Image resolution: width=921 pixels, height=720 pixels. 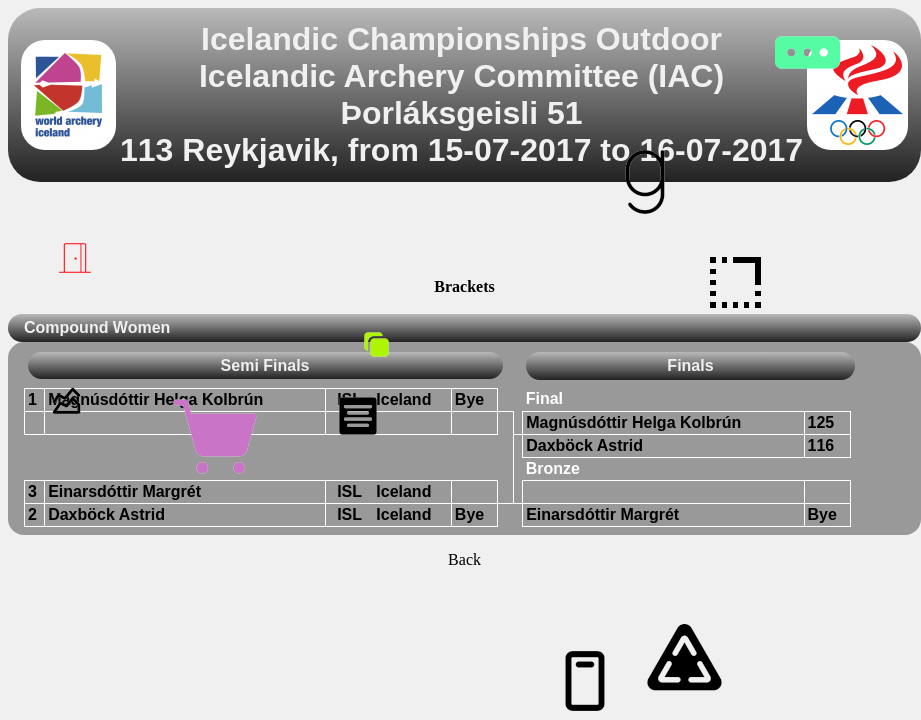 I want to click on log out or exit the application, so click(x=75, y=258).